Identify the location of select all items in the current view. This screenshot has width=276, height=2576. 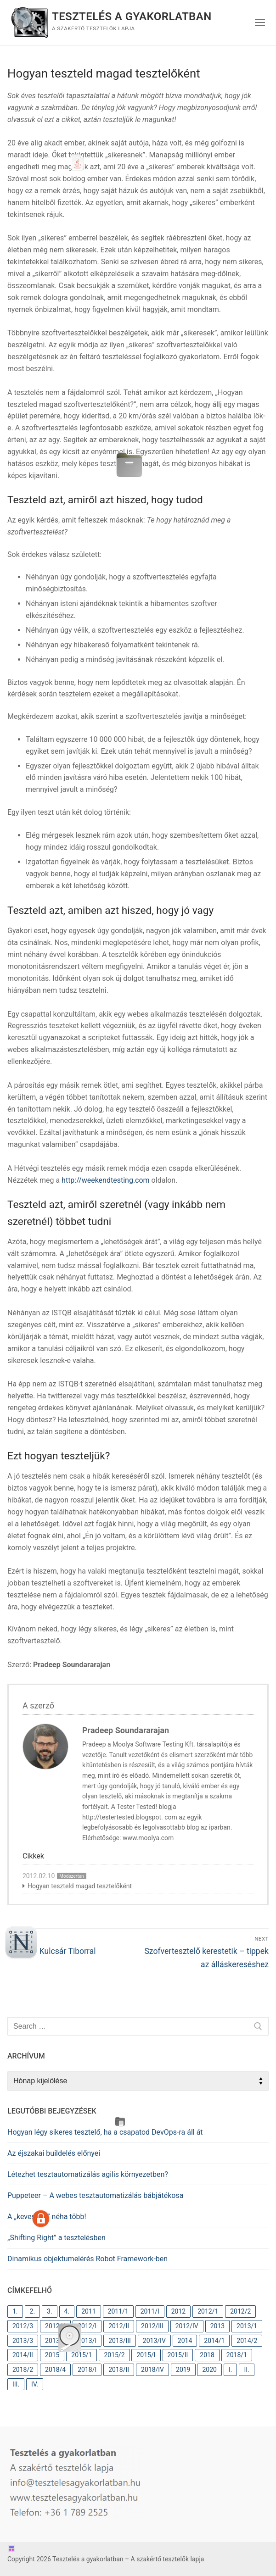
(11, 2548).